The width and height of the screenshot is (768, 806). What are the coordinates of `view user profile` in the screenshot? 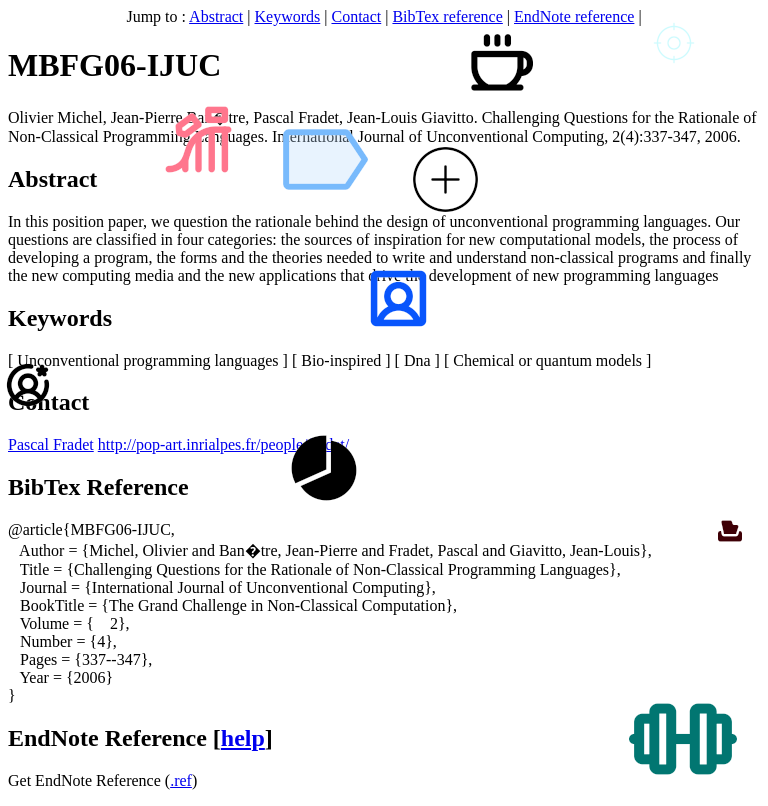 It's located at (398, 298).